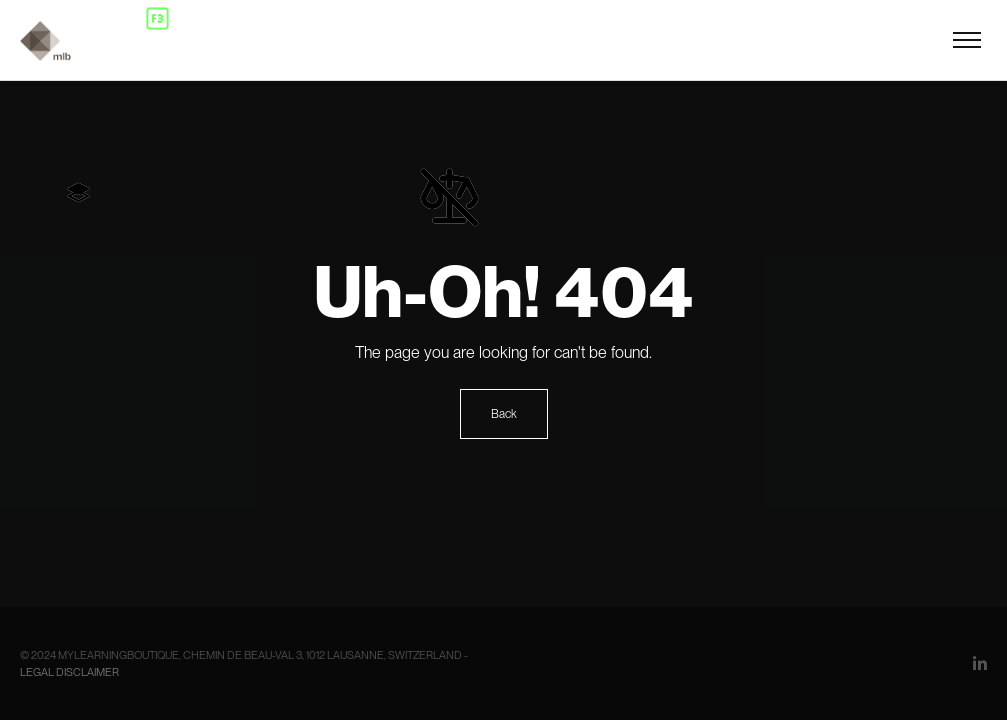 The image size is (1007, 720). Describe the element at coordinates (78, 192) in the screenshot. I see `bring layer to front` at that location.